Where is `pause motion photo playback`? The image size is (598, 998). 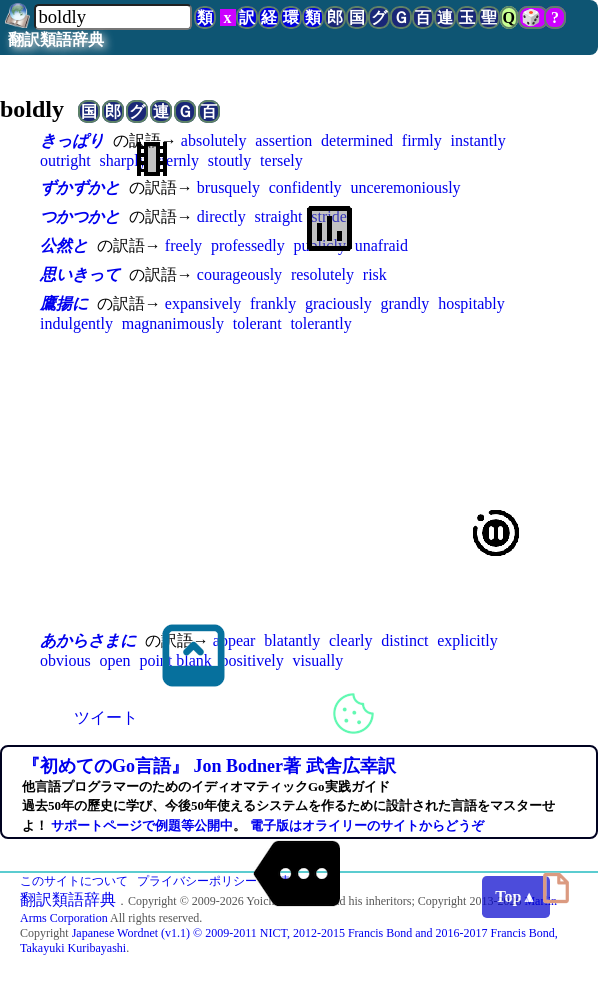 pause motion photo playback is located at coordinates (496, 533).